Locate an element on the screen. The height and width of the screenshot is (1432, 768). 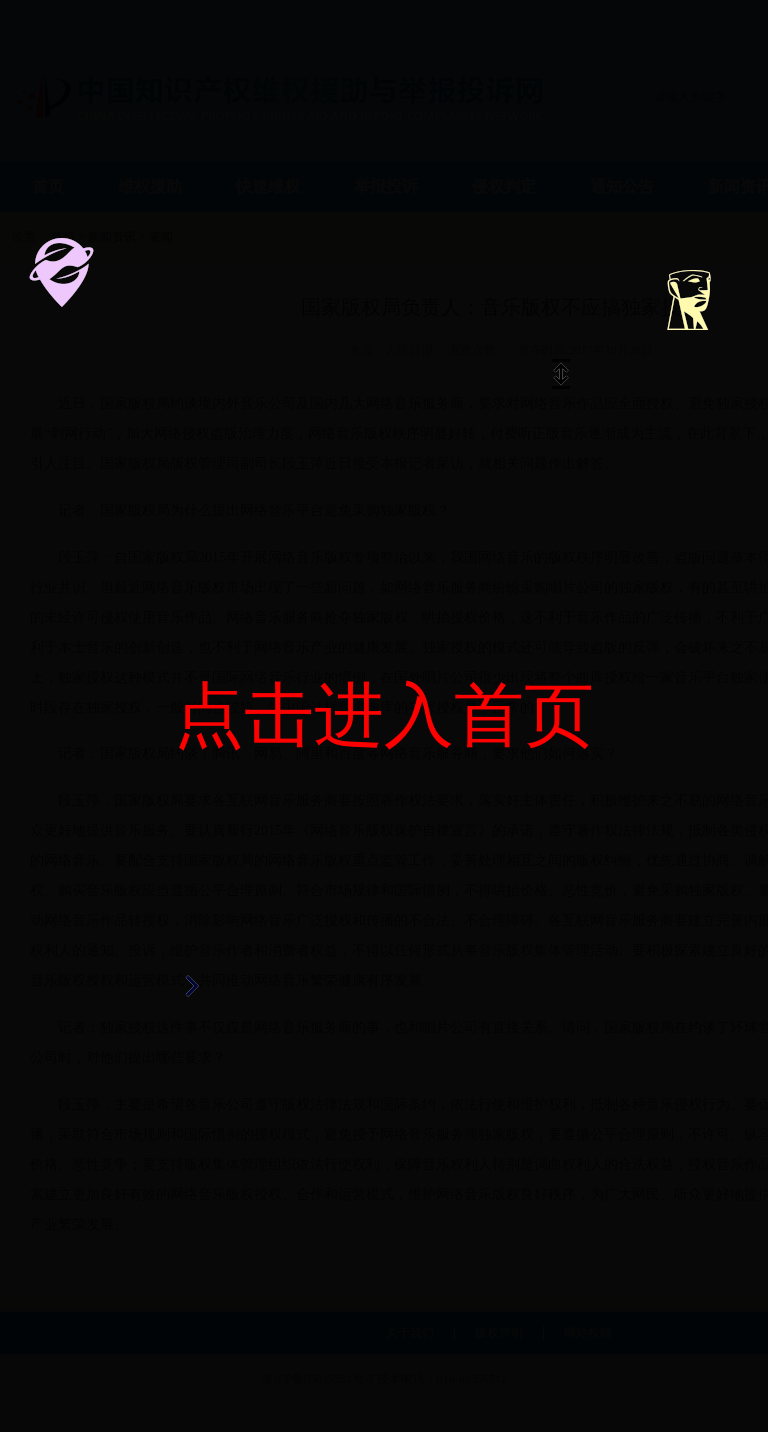
navigate to the next item or screen is located at coordinates (192, 986).